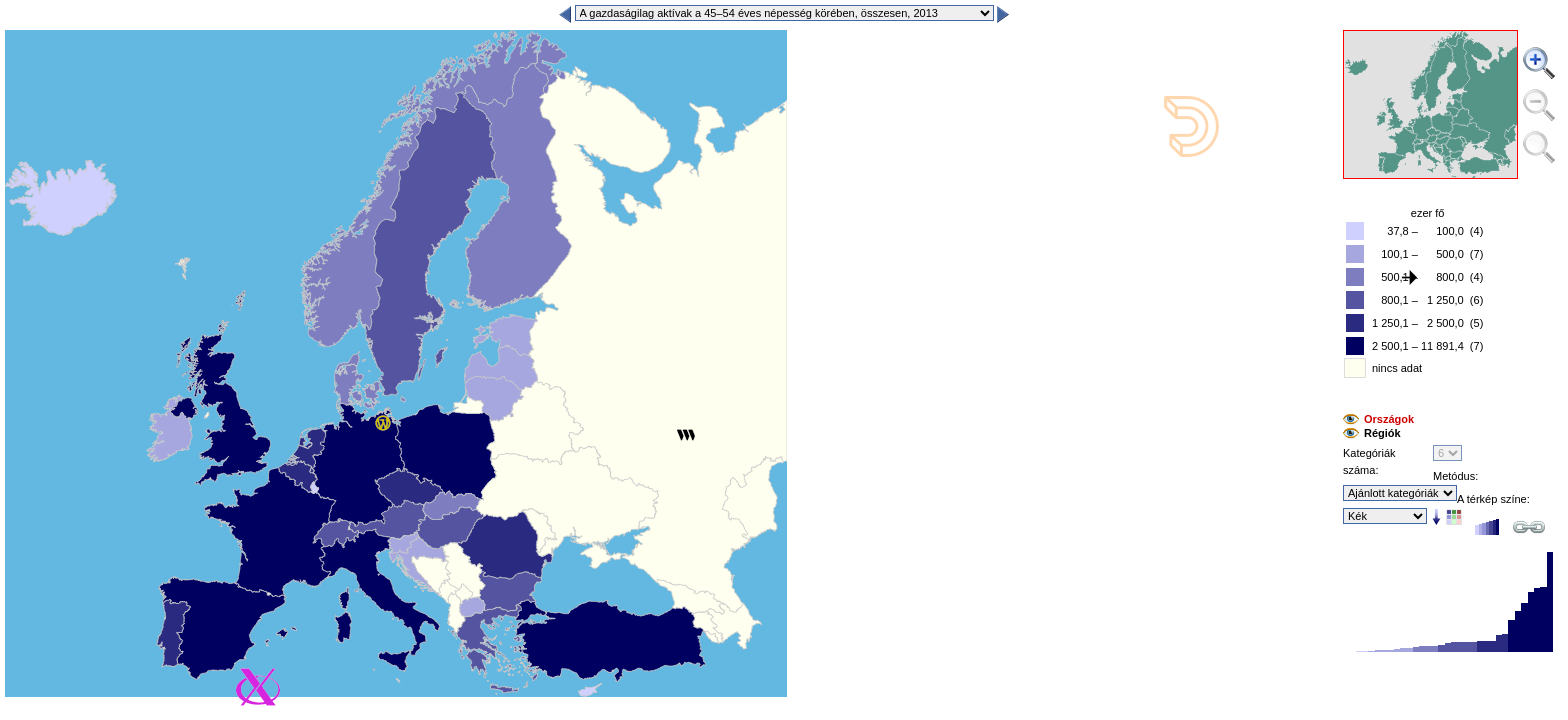  Describe the element at coordinates (1409, 277) in the screenshot. I see `navigate to the next item or page` at that location.